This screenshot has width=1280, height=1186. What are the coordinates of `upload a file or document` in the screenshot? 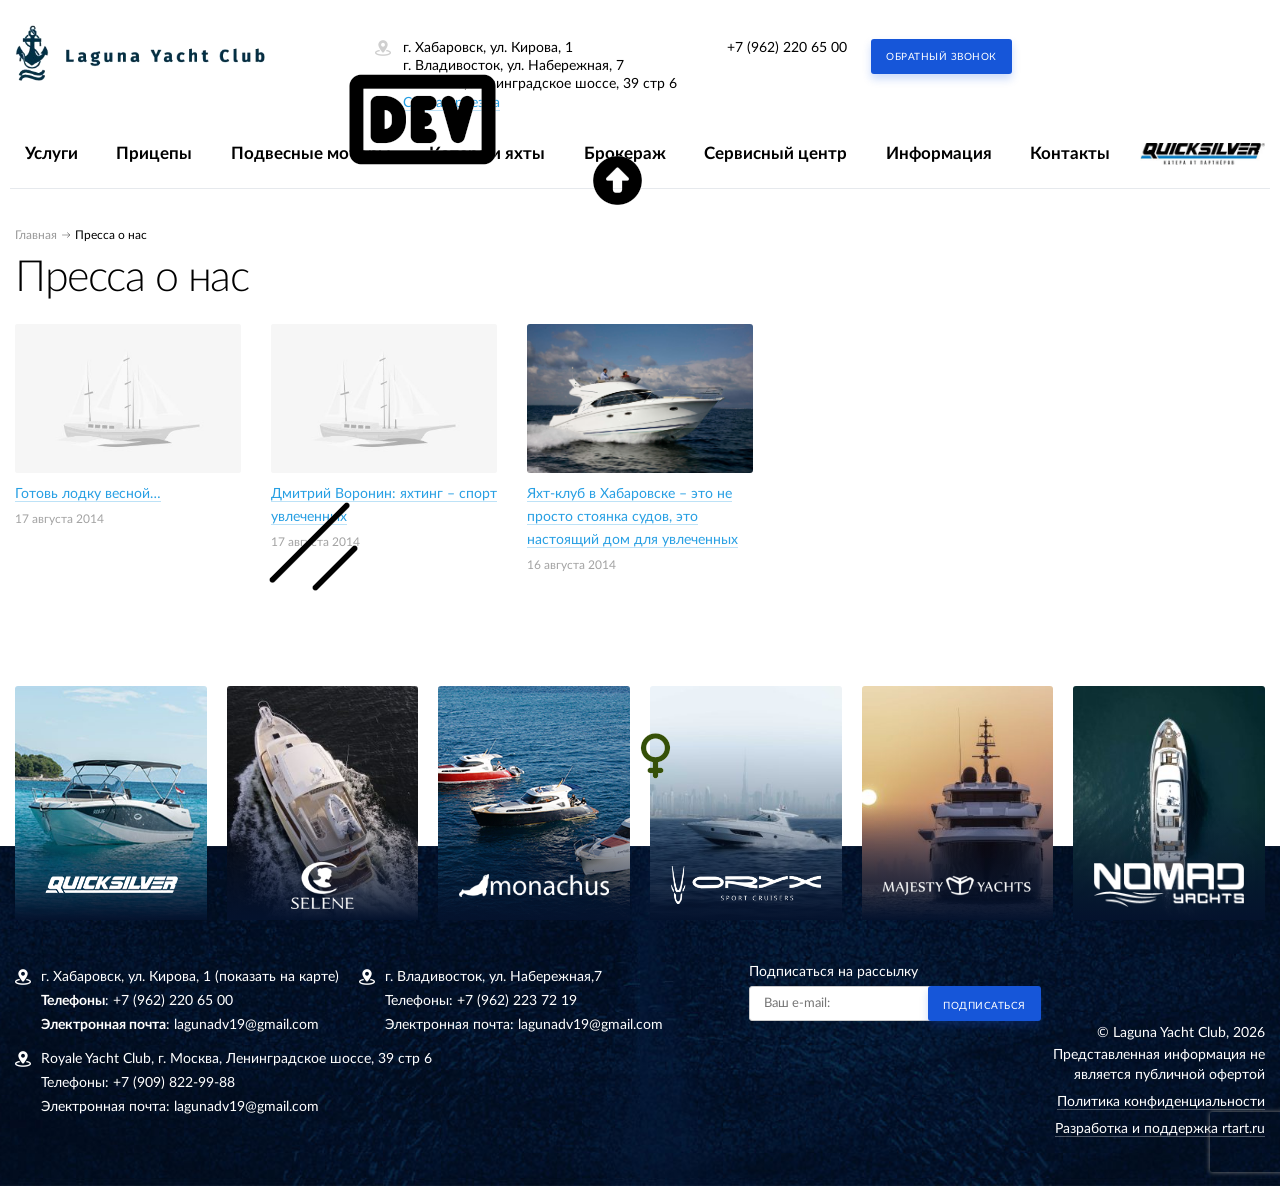 It's located at (617, 180).